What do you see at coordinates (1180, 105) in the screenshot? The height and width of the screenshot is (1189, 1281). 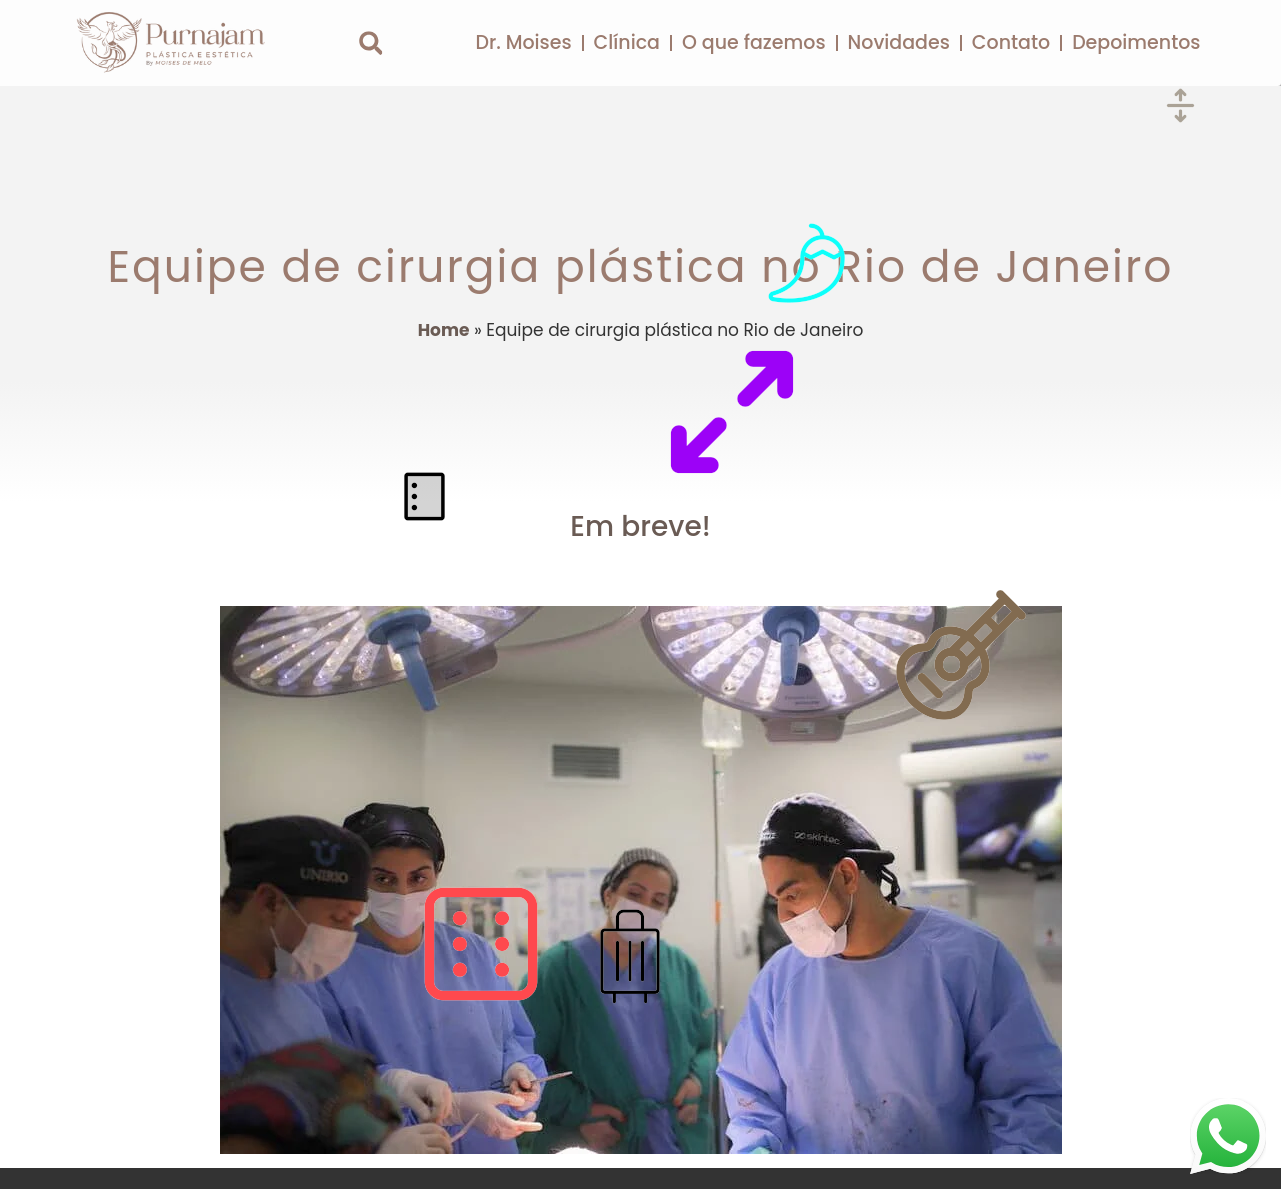 I see `expand content vertically` at bounding box center [1180, 105].